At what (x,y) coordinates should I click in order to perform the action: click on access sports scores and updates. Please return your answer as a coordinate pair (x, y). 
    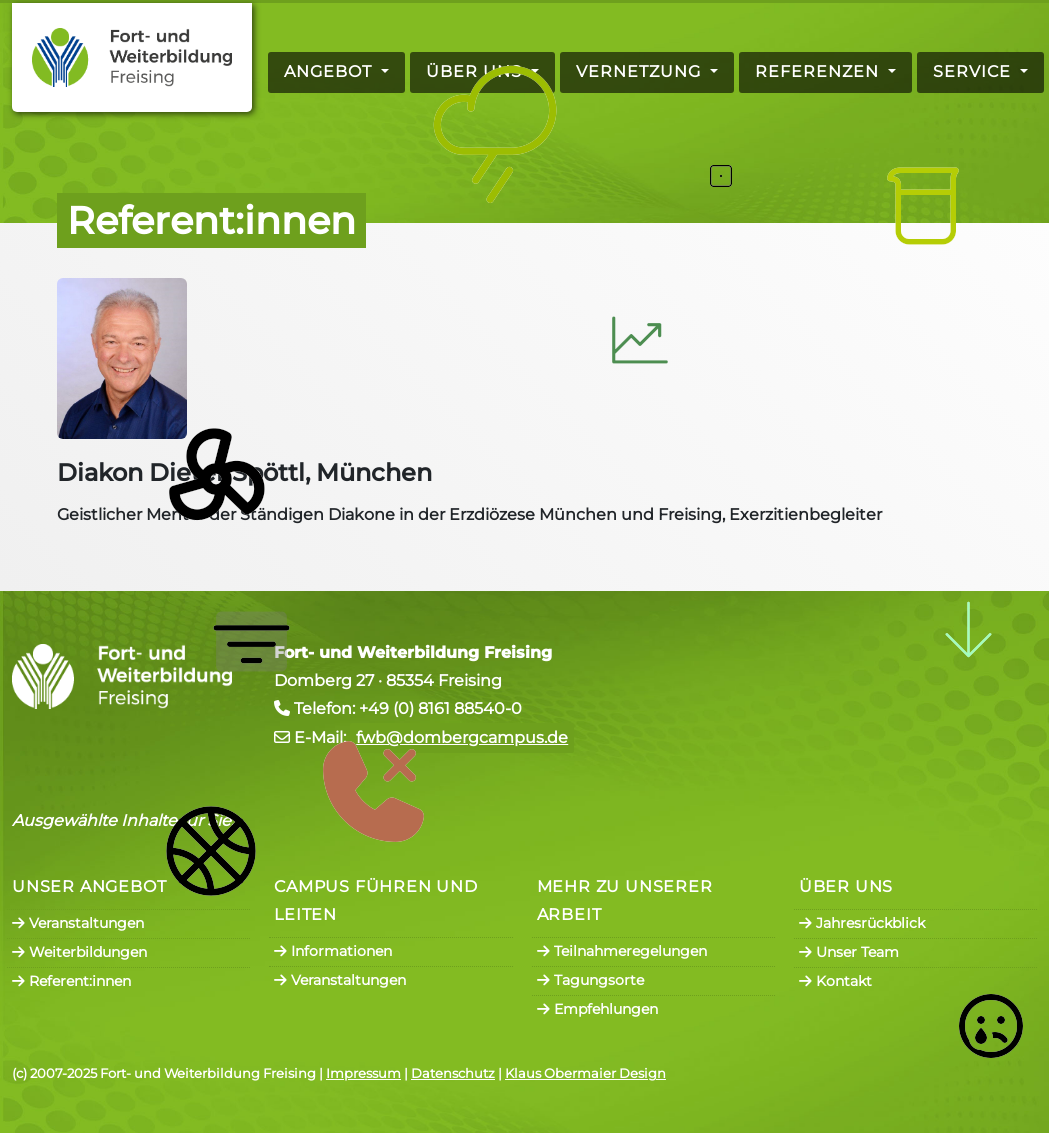
    Looking at the image, I should click on (211, 851).